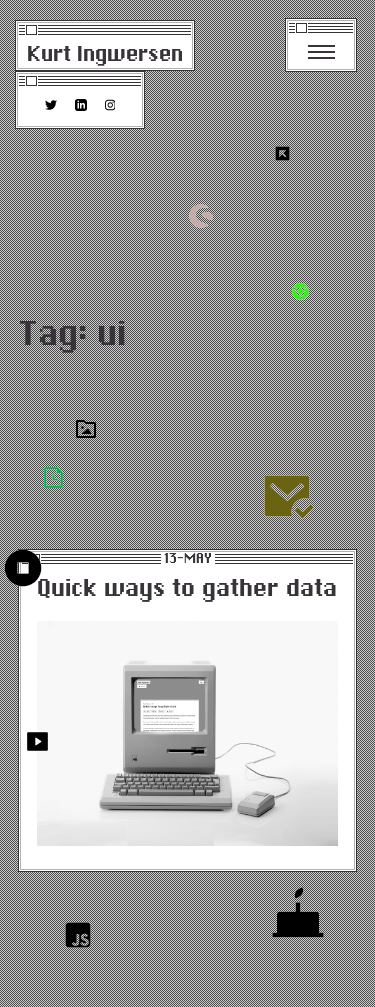  I want to click on view file version history, so click(53, 477).